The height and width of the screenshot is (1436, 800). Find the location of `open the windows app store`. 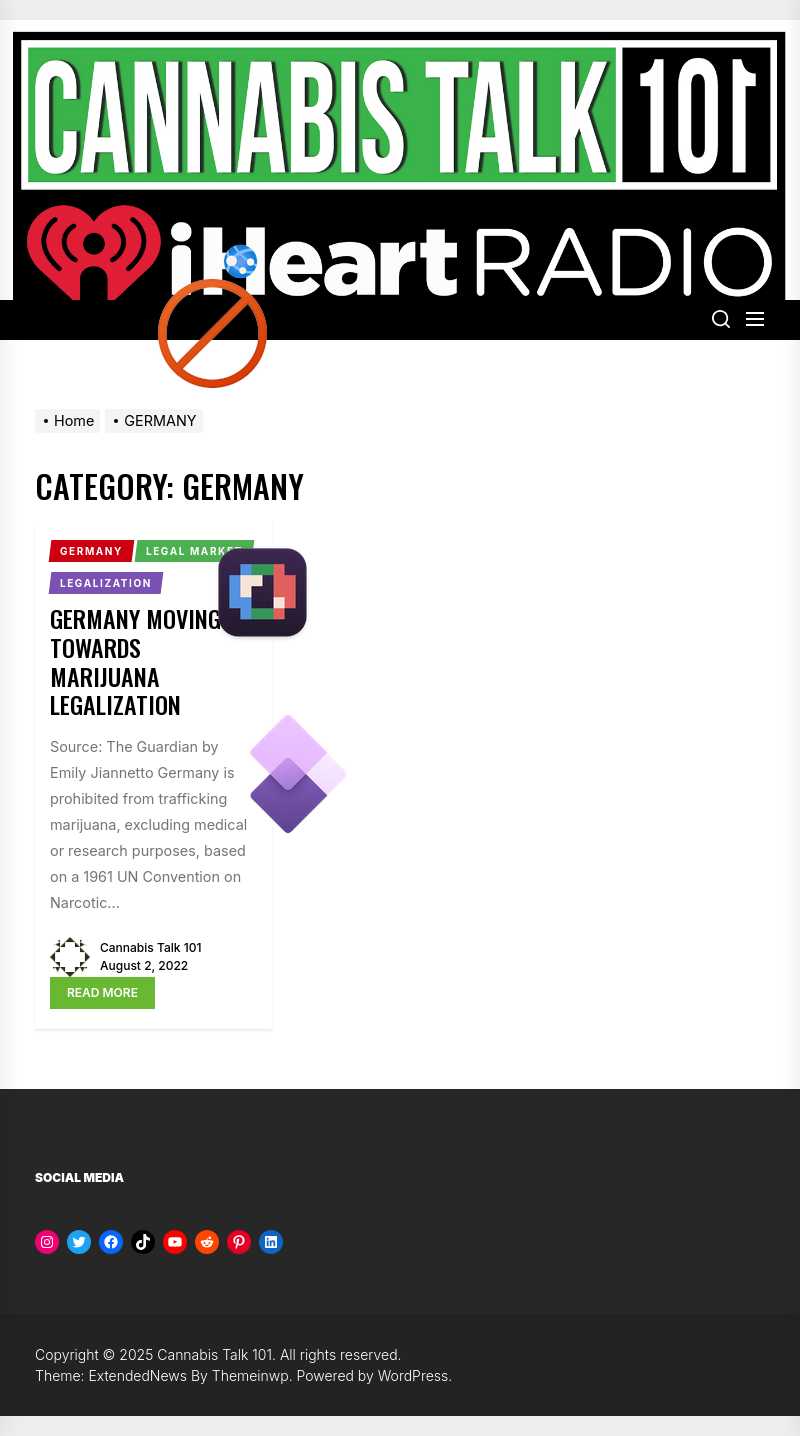

open the windows app store is located at coordinates (240, 261).